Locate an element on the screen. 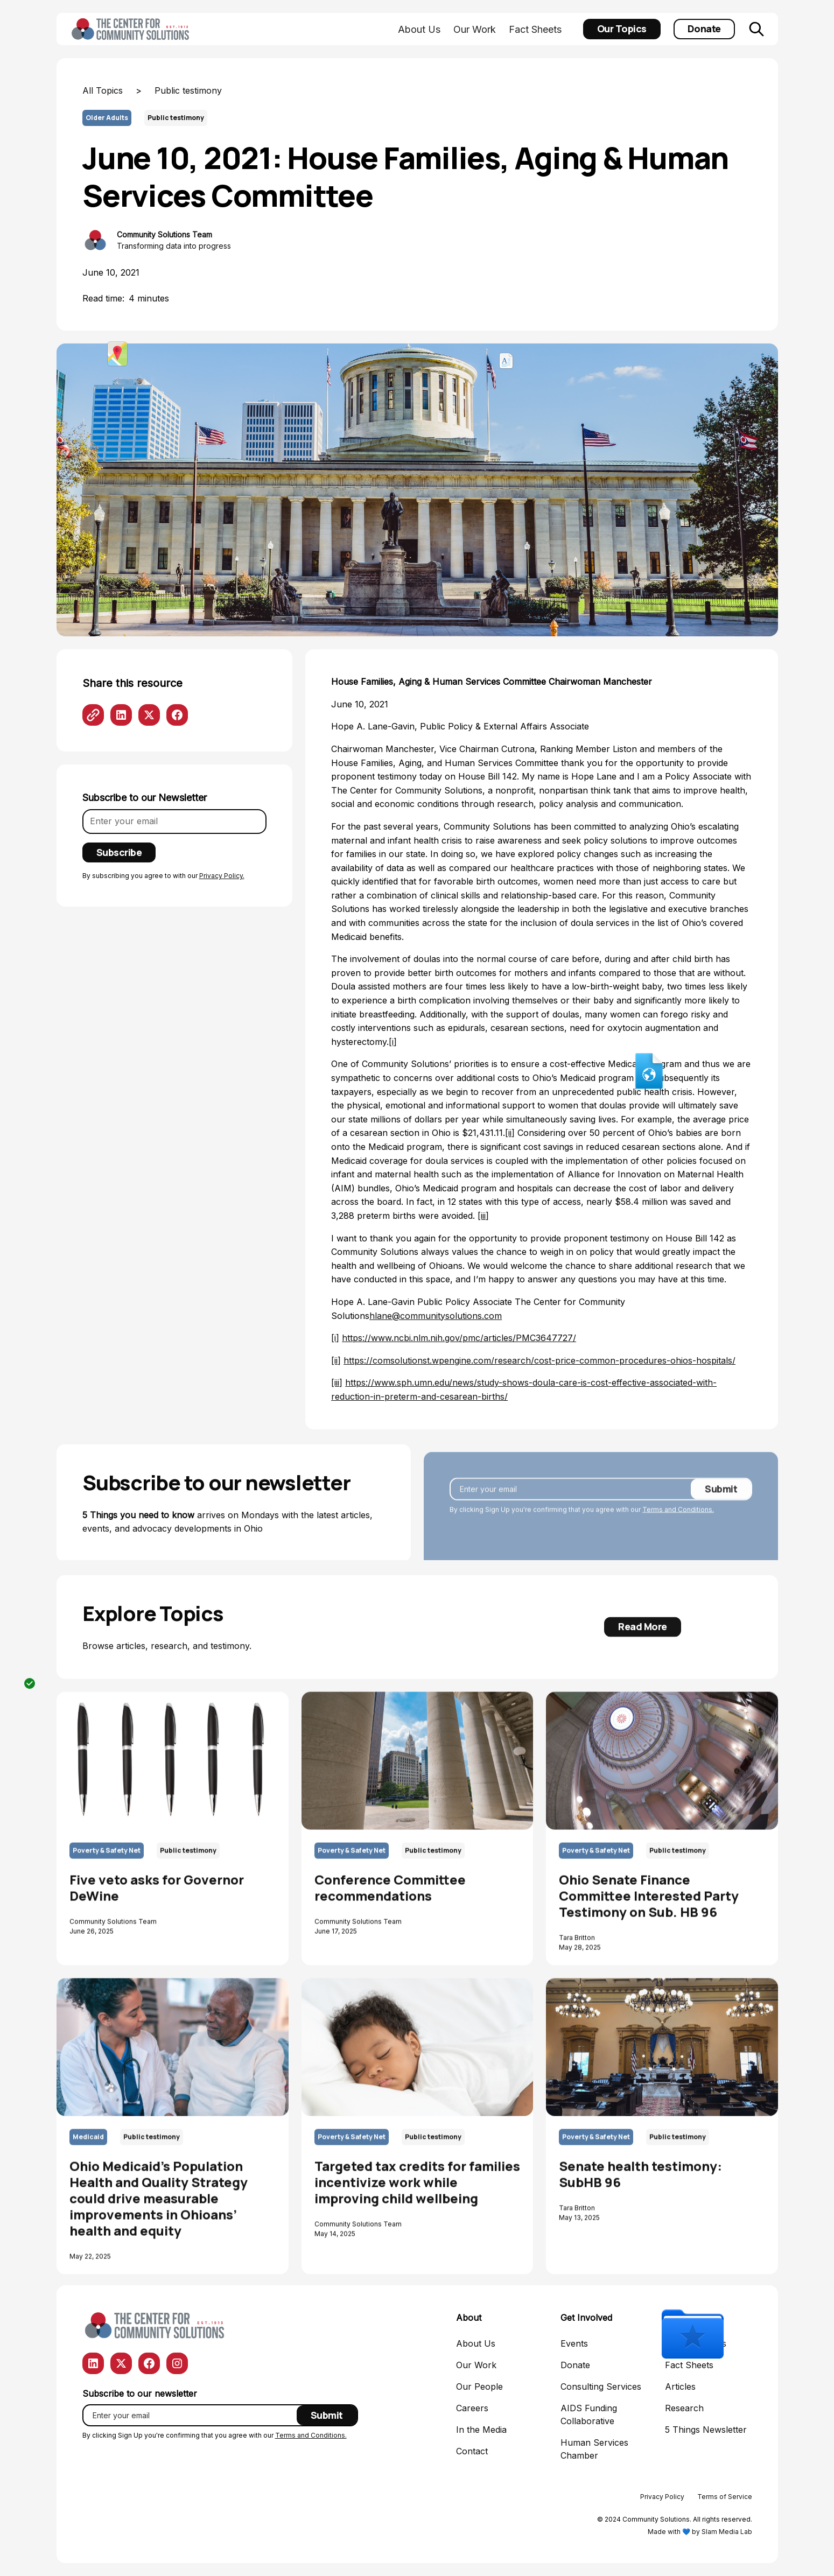 The height and width of the screenshot is (2576, 834). a marble globe or geographic data file is located at coordinates (649, 1071).